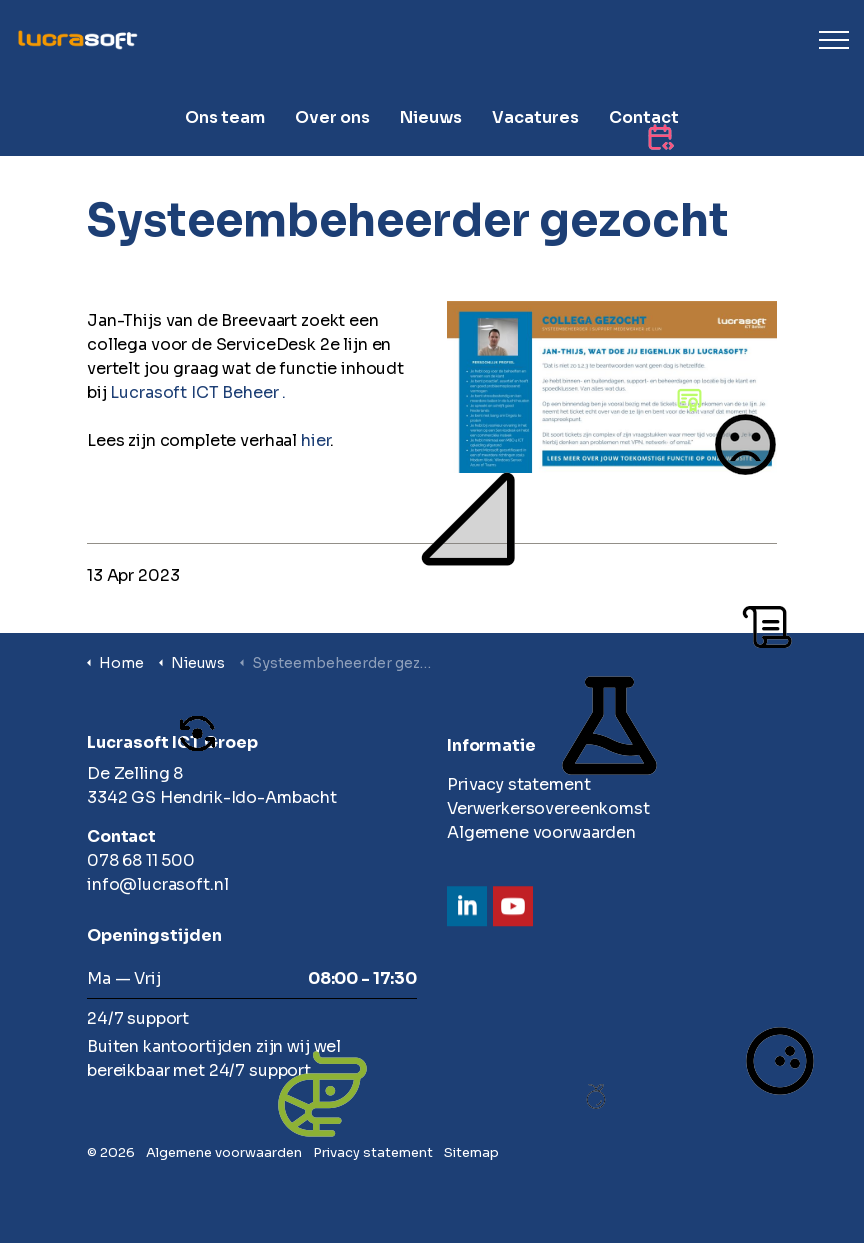 The height and width of the screenshot is (1243, 864). What do you see at coordinates (609, 727) in the screenshot?
I see `access experimental or beta features` at bounding box center [609, 727].